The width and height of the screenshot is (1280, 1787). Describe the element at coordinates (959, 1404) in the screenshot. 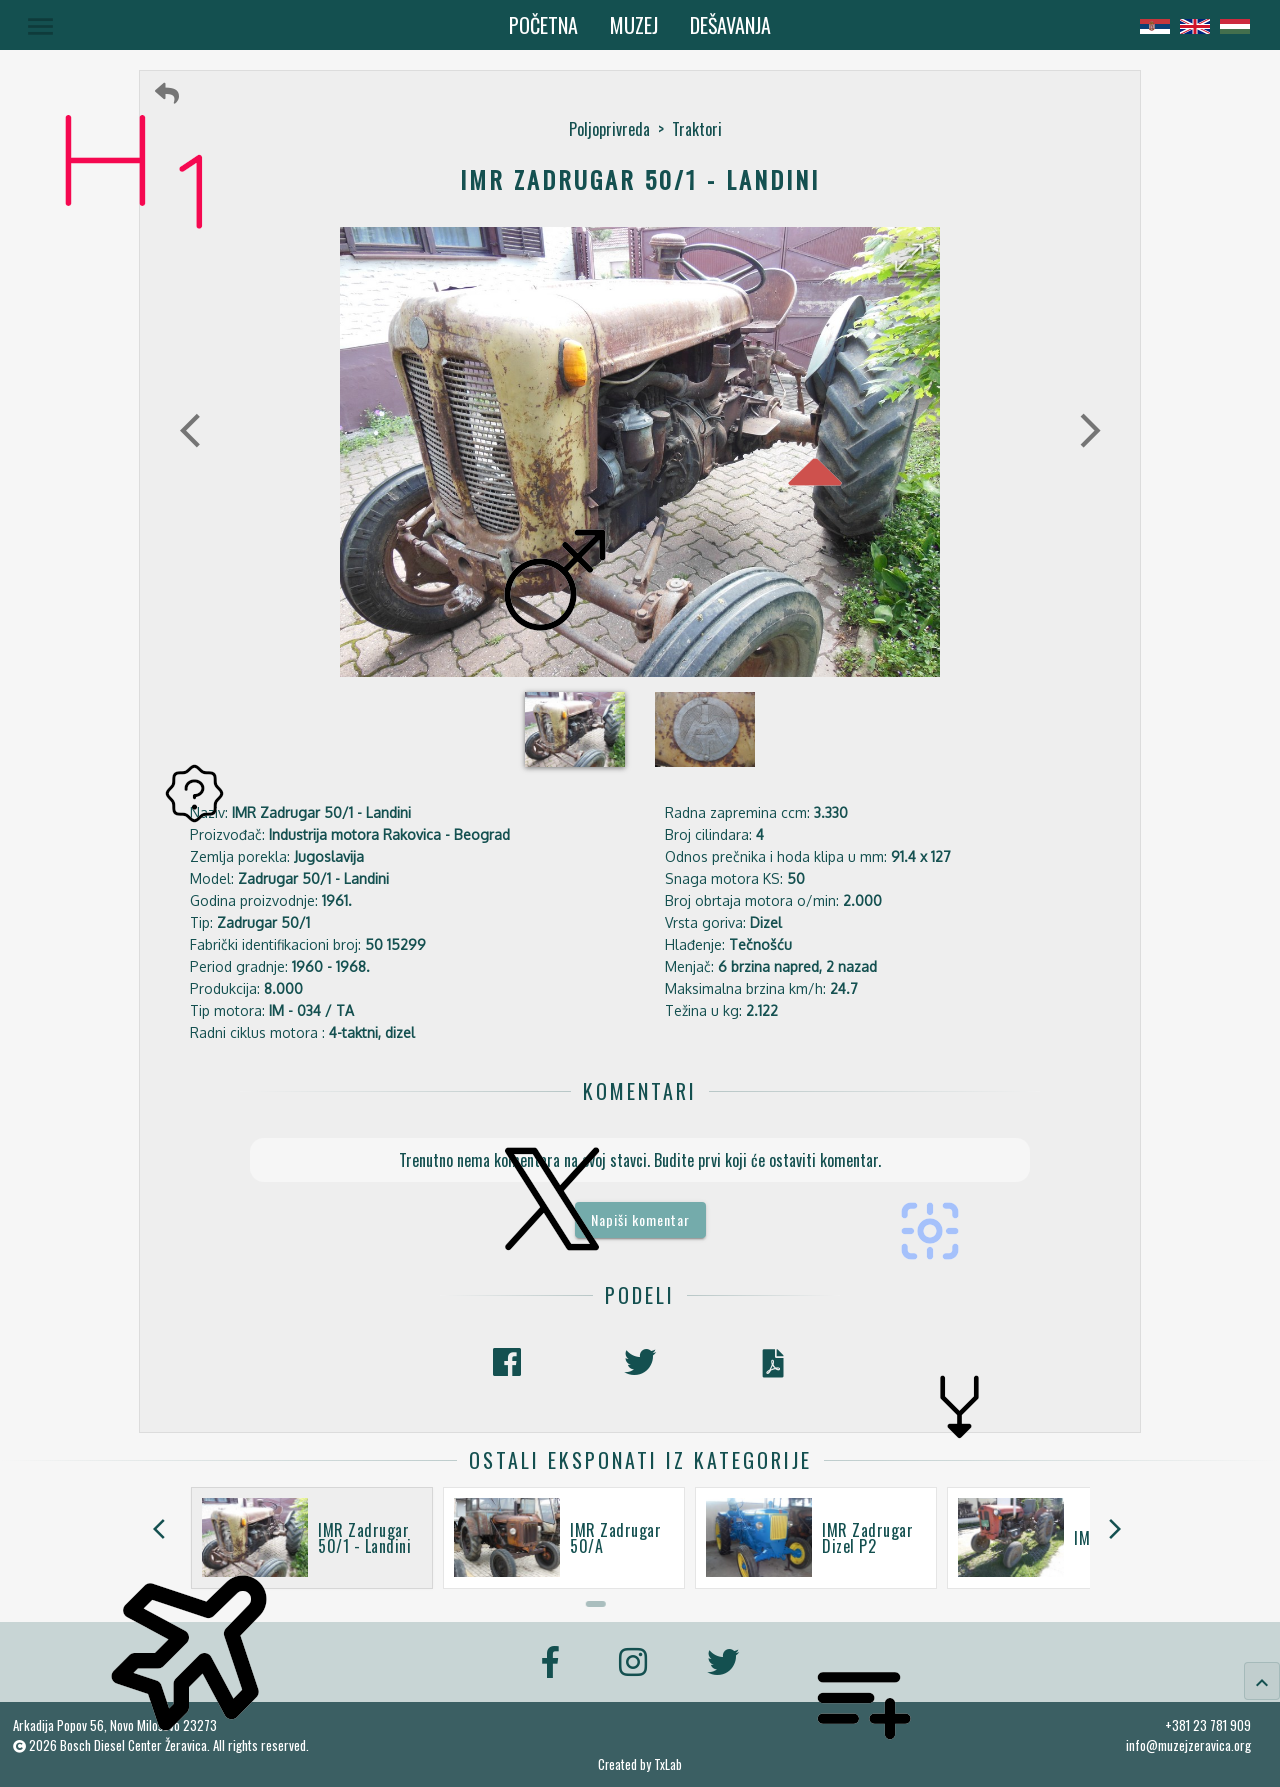

I see `merge branches or items together` at that location.